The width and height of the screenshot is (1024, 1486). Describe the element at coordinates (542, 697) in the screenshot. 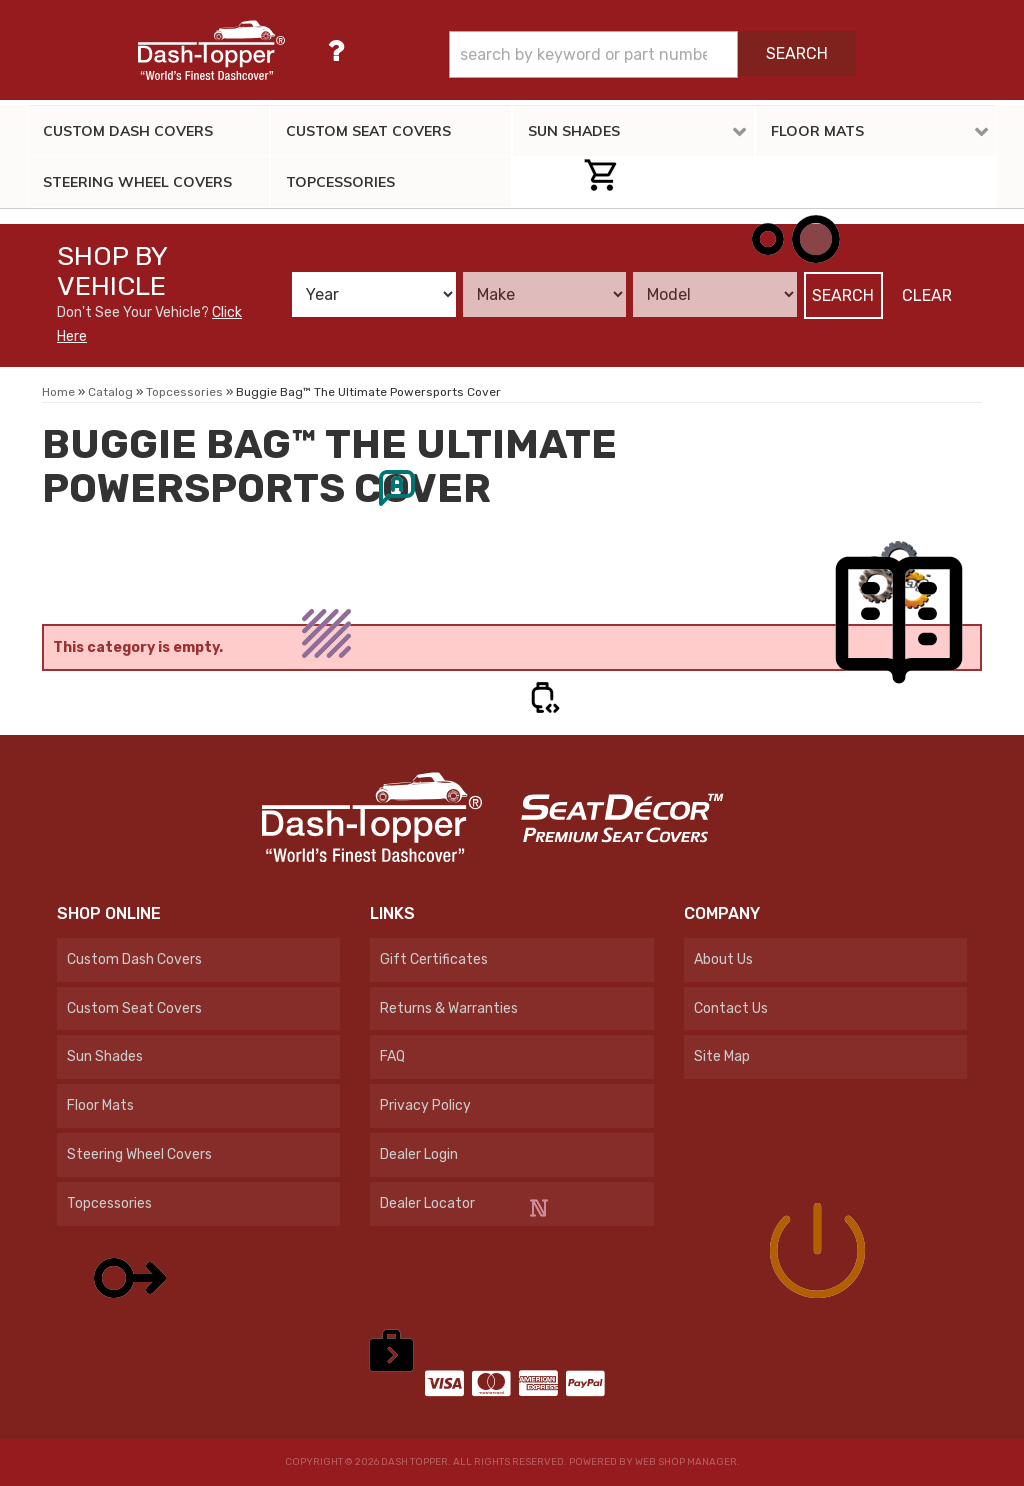

I see `access developer tools for smartwatch` at that location.